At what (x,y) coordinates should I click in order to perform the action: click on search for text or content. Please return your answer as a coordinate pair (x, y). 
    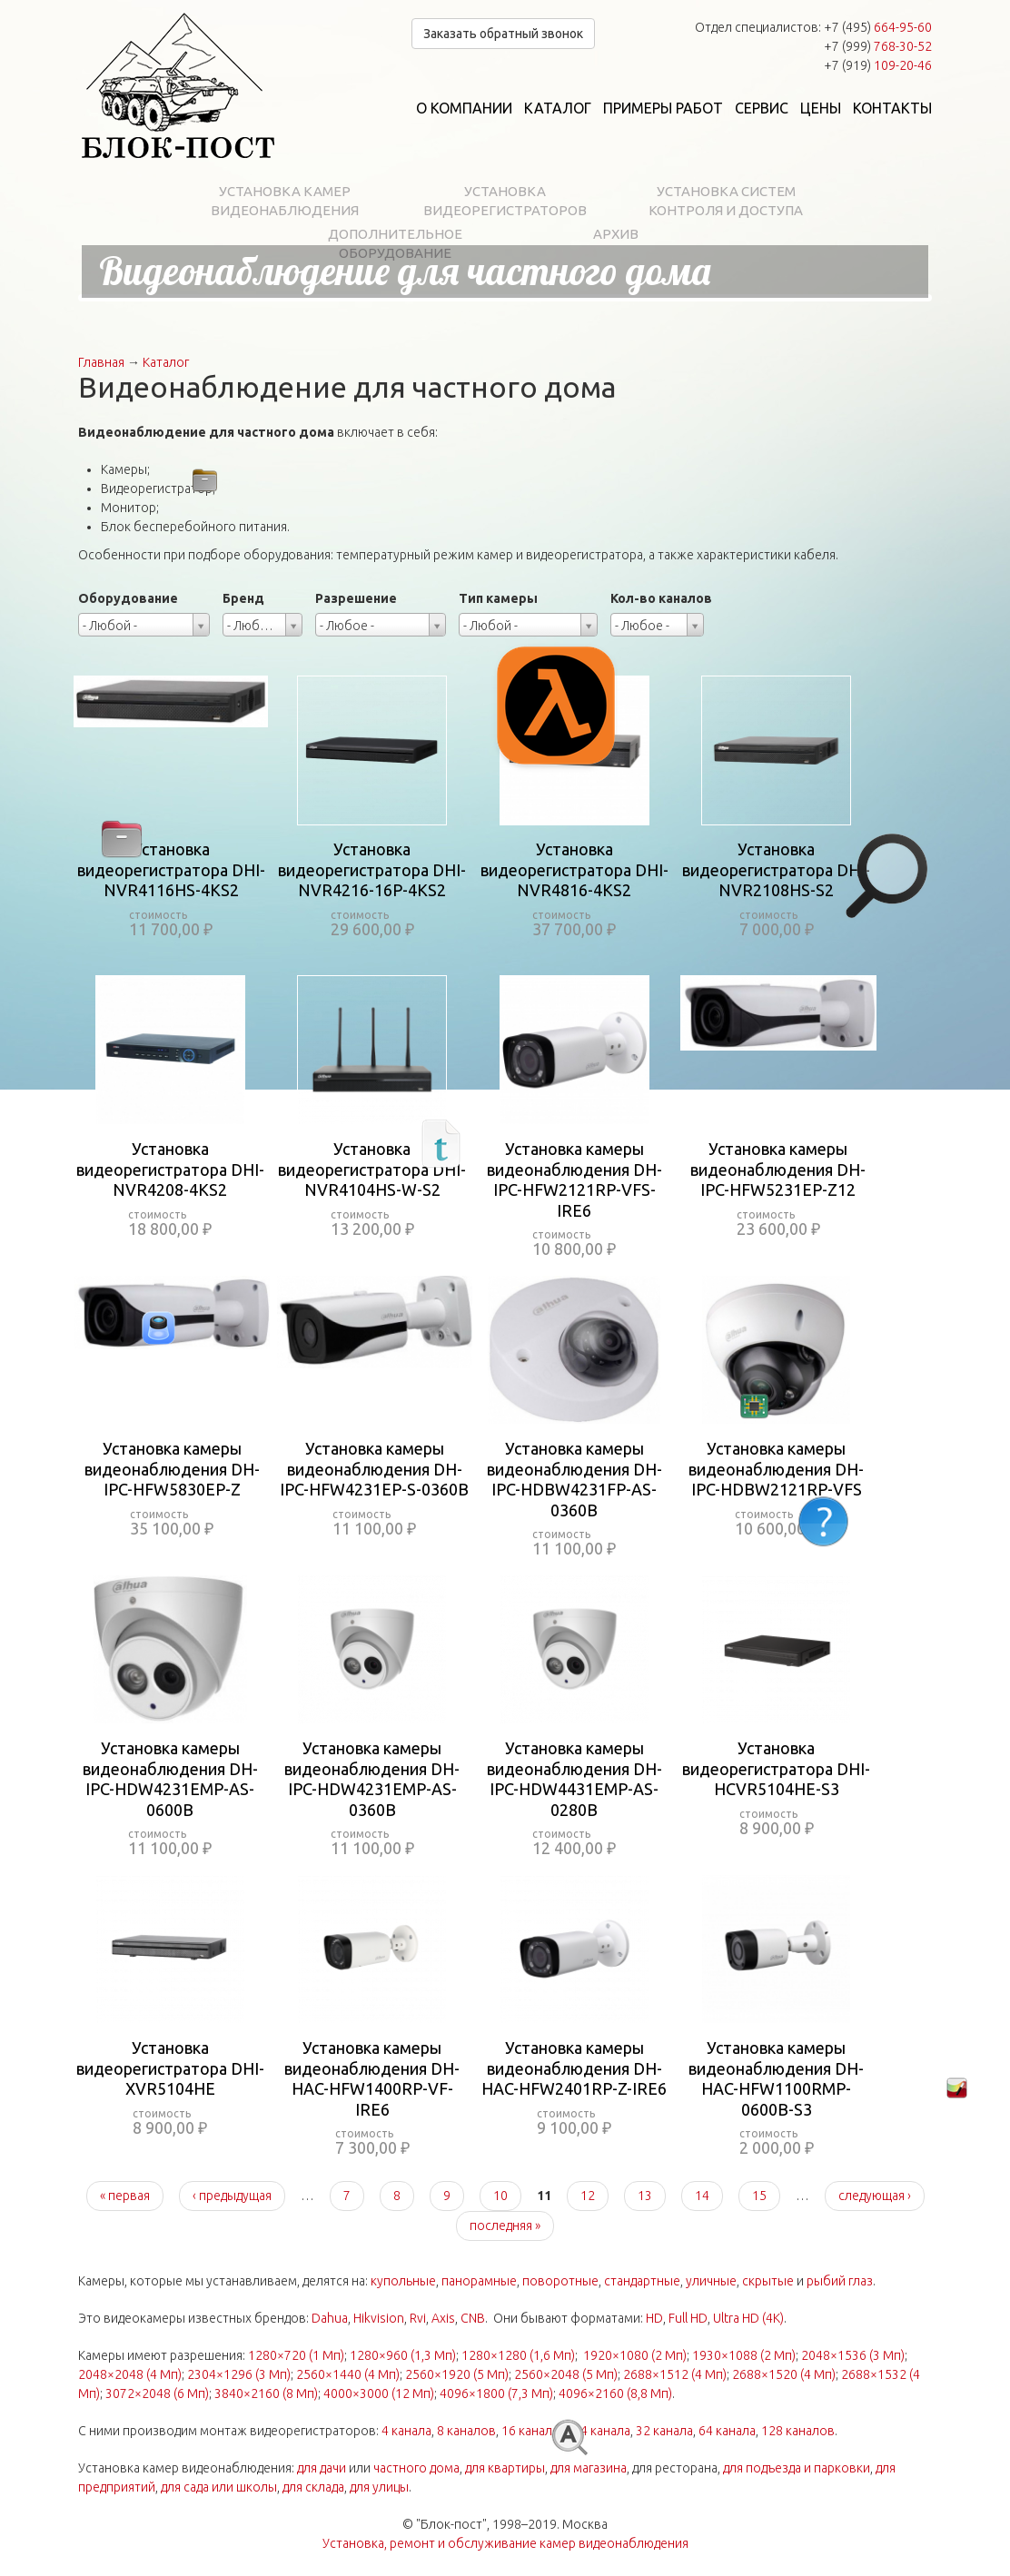
    Looking at the image, I should click on (569, 2437).